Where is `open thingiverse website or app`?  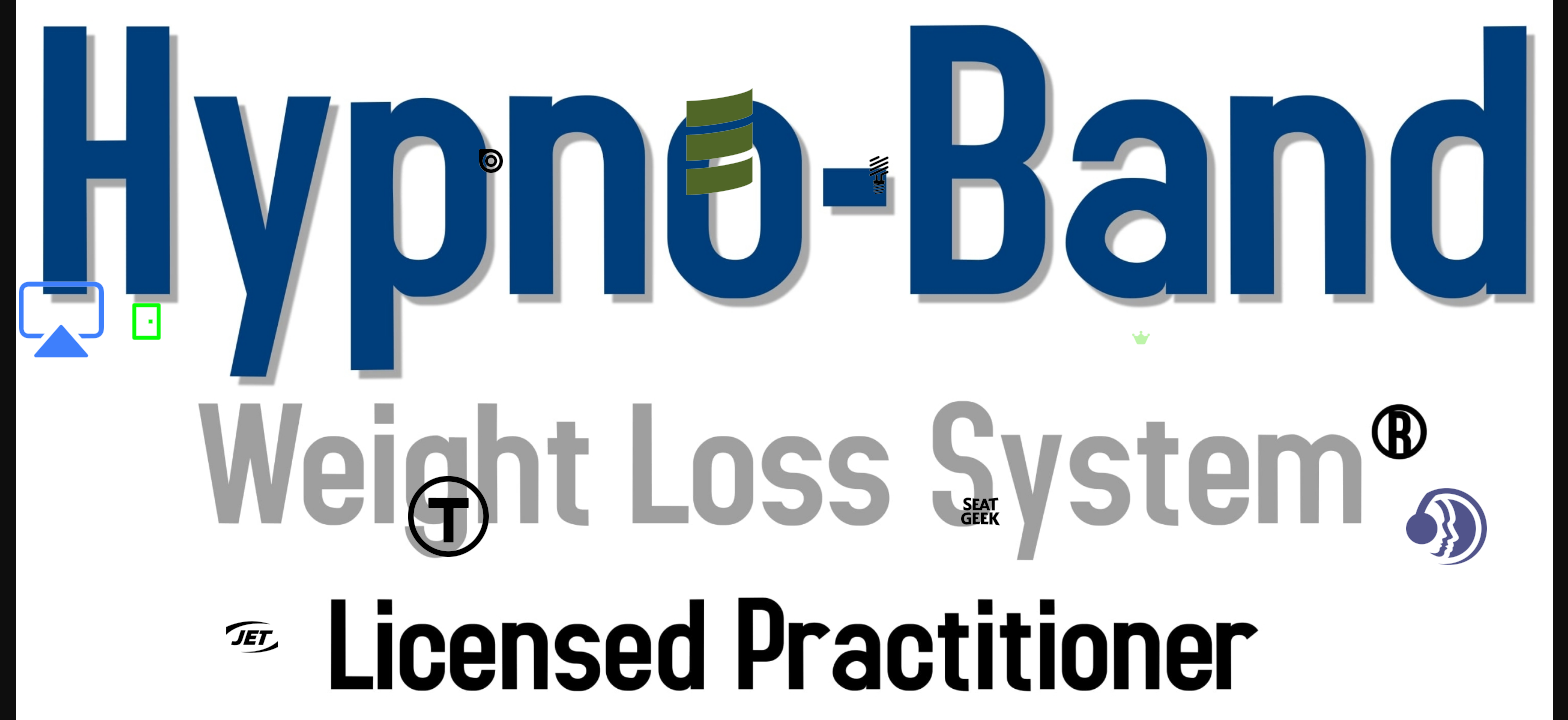
open thingiverse website or app is located at coordinates (448, 516).